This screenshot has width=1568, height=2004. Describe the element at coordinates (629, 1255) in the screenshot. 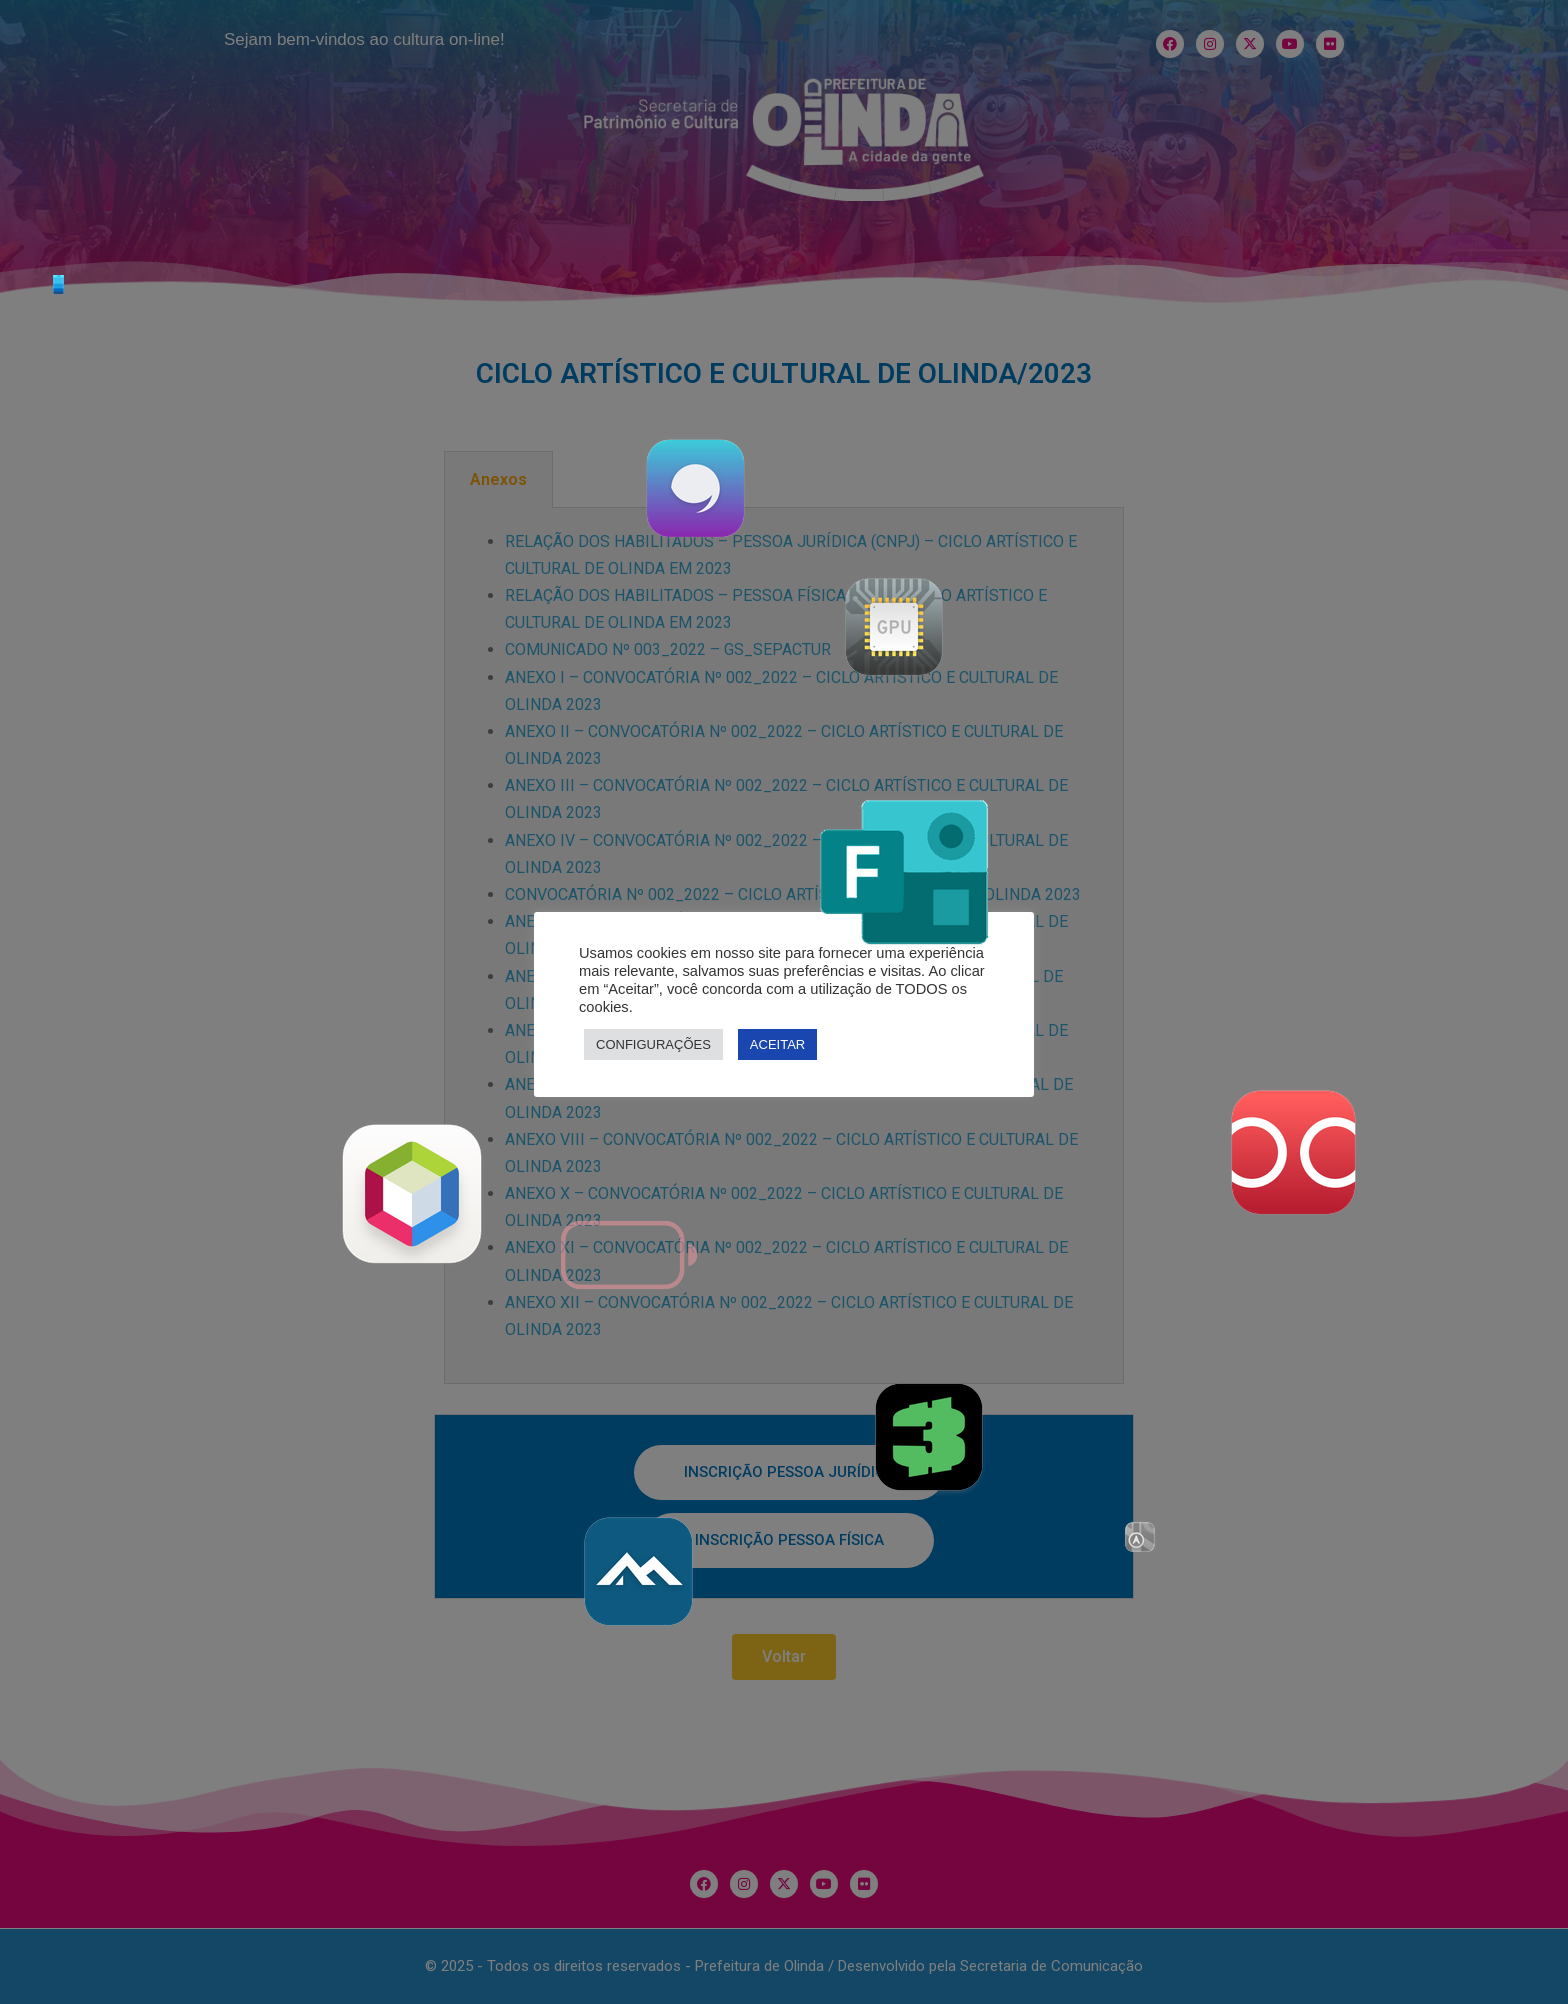

I see `indicates battery is completely empty` at that location.